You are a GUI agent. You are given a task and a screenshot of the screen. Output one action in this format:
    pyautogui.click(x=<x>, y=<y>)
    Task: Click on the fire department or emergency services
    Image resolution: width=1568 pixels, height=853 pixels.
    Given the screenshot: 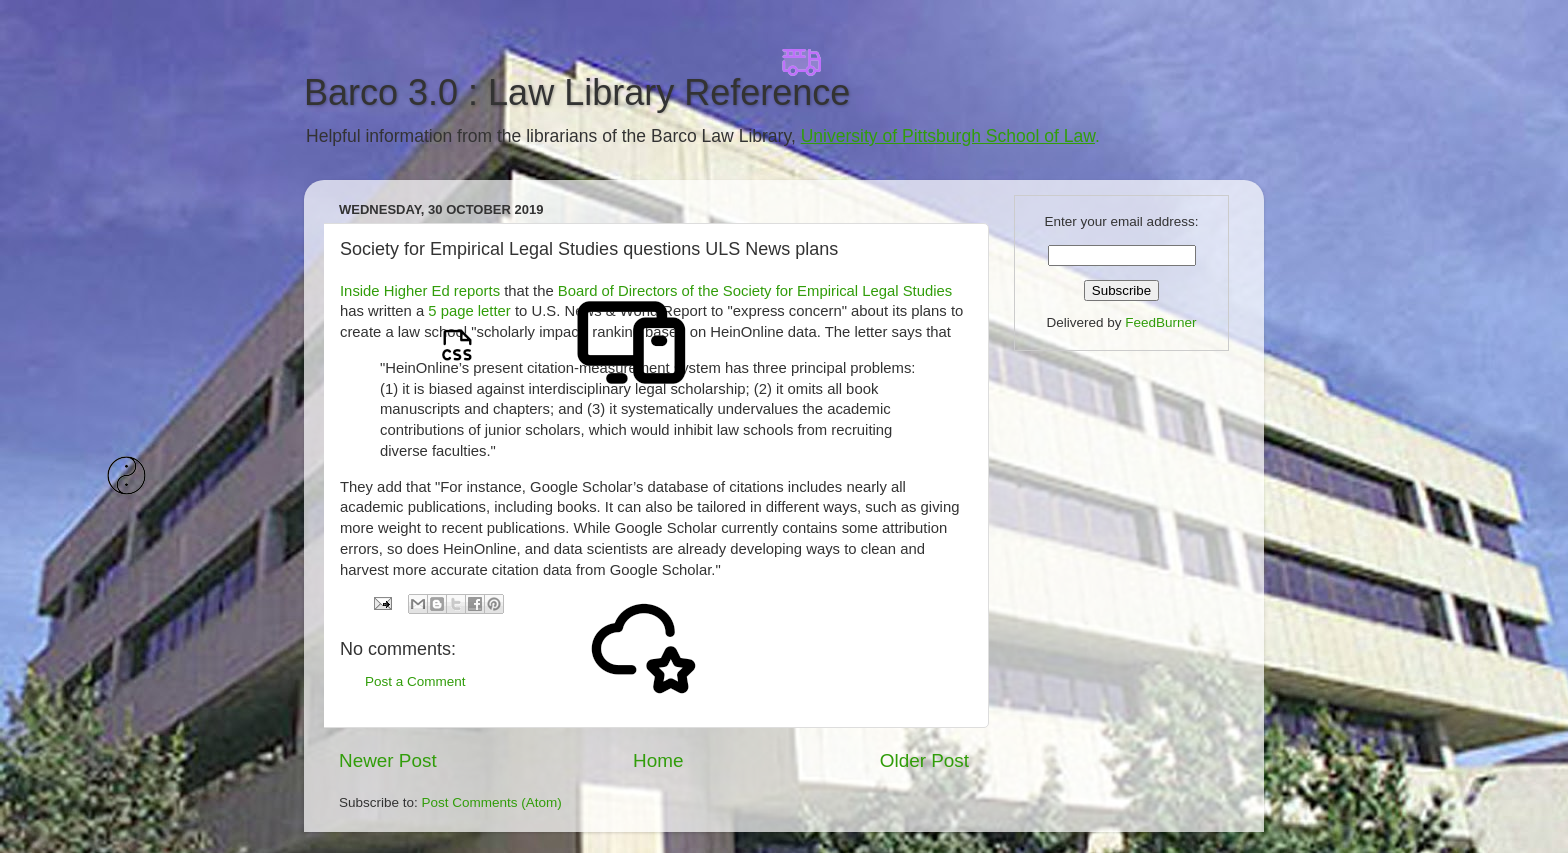 What is the action you would take?
    pyautogui.click(x=800, y=60)
    